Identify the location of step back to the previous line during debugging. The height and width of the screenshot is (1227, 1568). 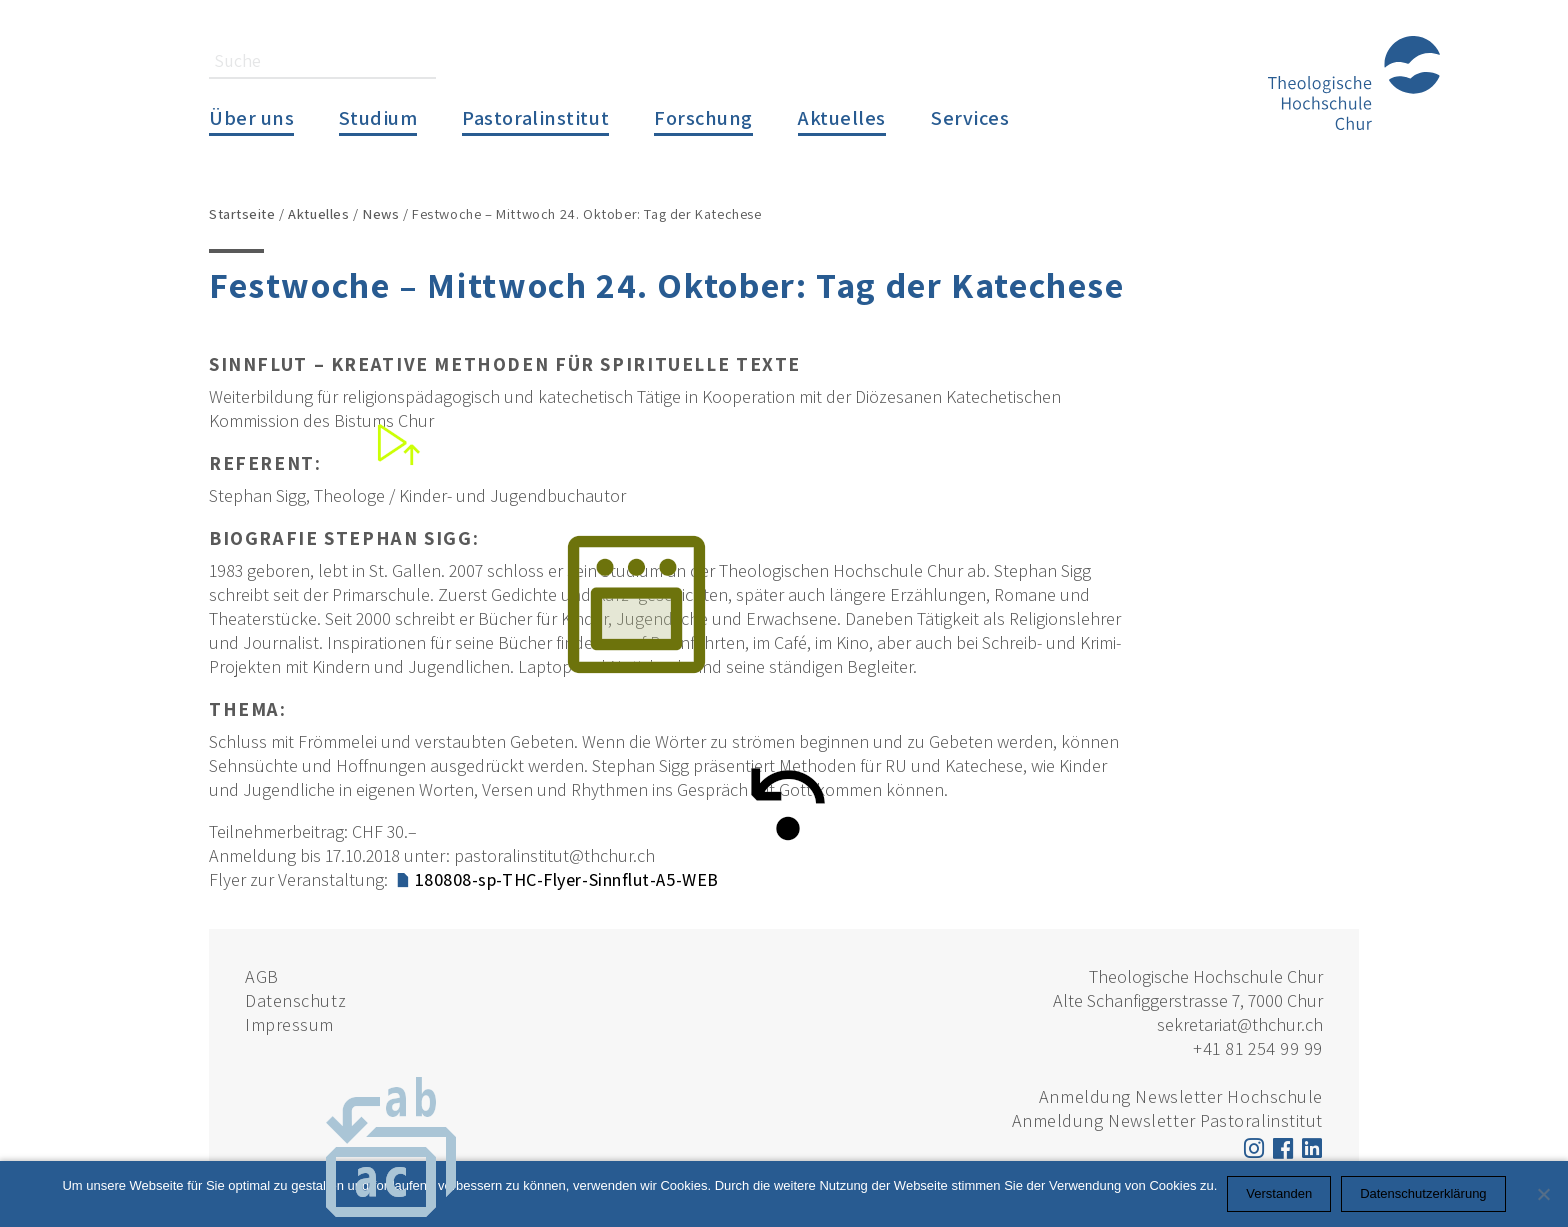
(788, 805).